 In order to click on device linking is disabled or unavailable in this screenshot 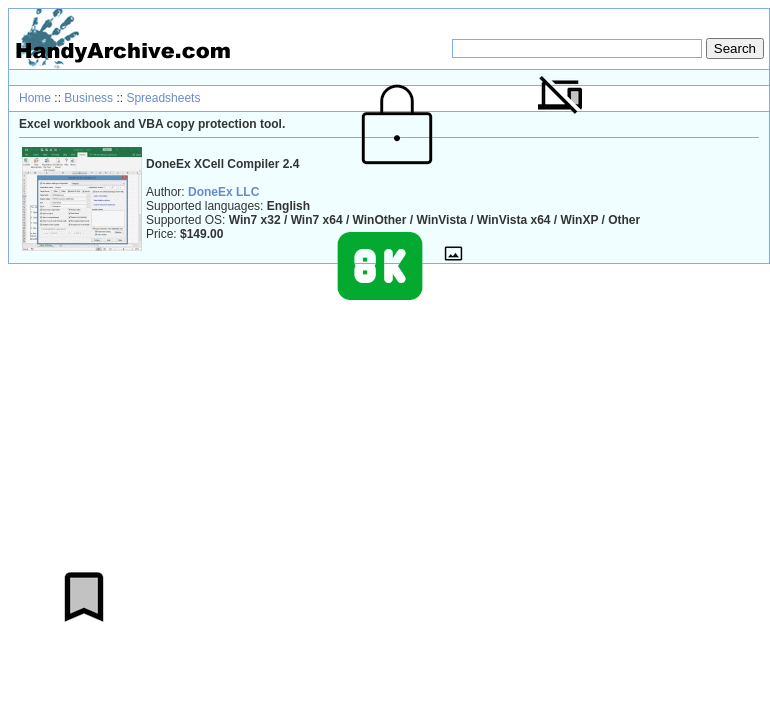, I will do `click(560, 95)`.